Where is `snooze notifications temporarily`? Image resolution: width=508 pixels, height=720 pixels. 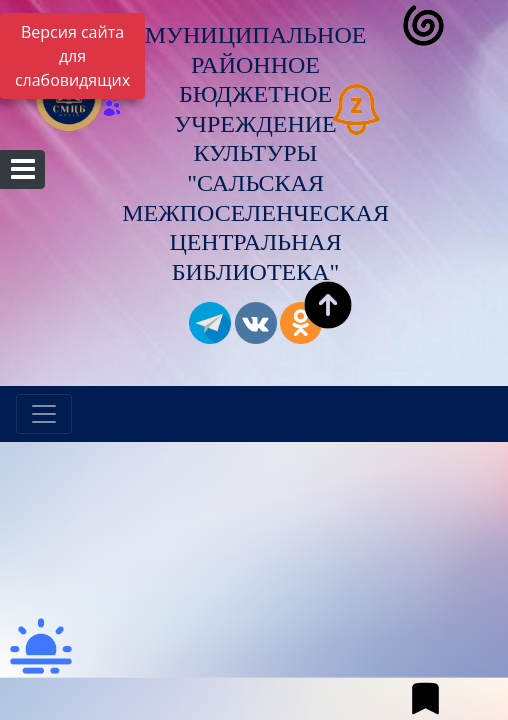
snooze notifications temporarily is located at coordinates (356, 109).